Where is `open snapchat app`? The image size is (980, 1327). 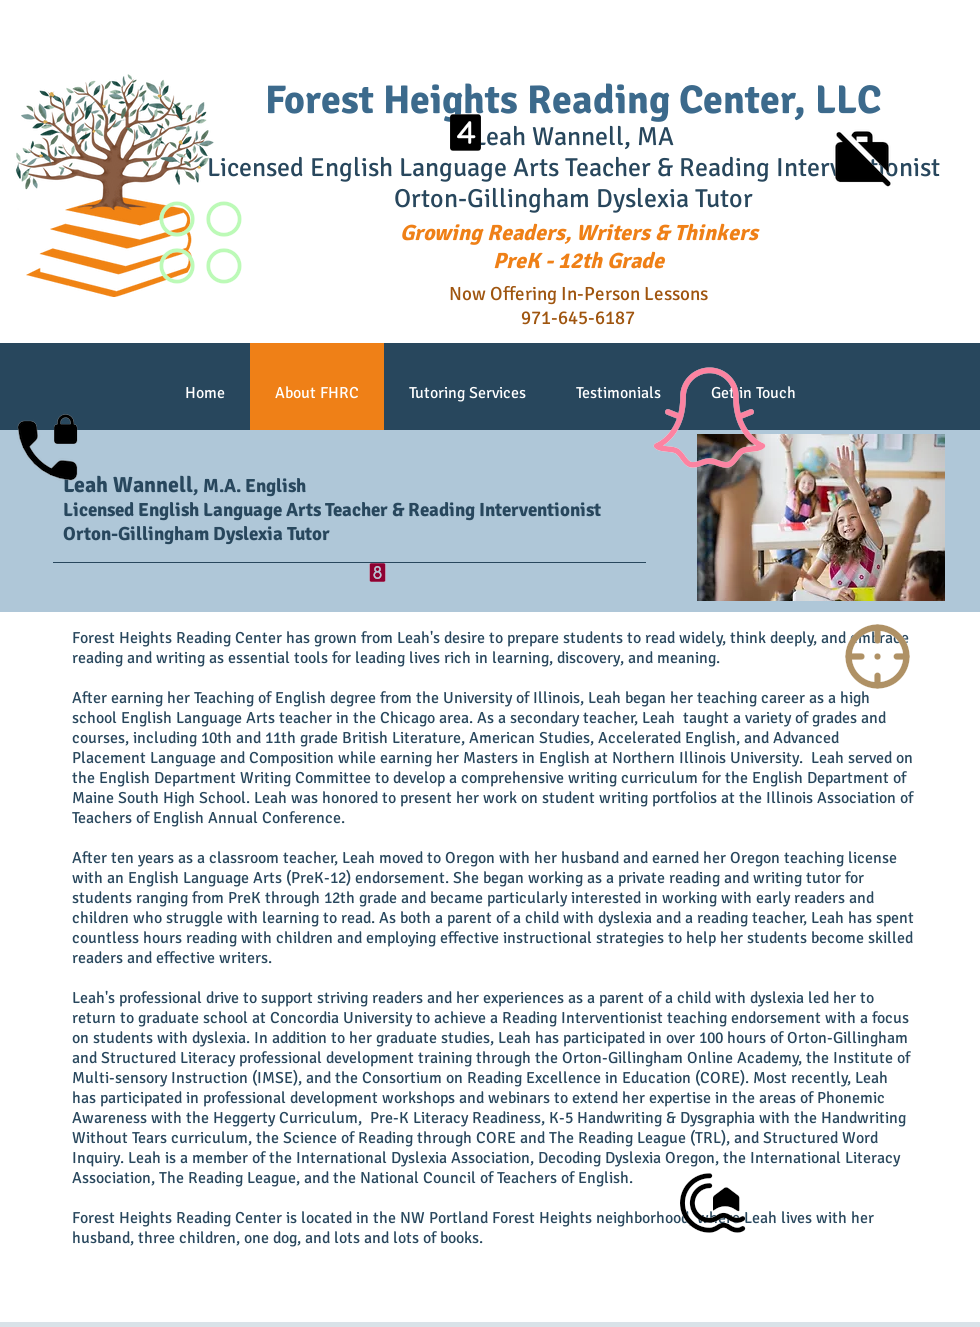 open snapchat app is located at coordinates (709, 419).